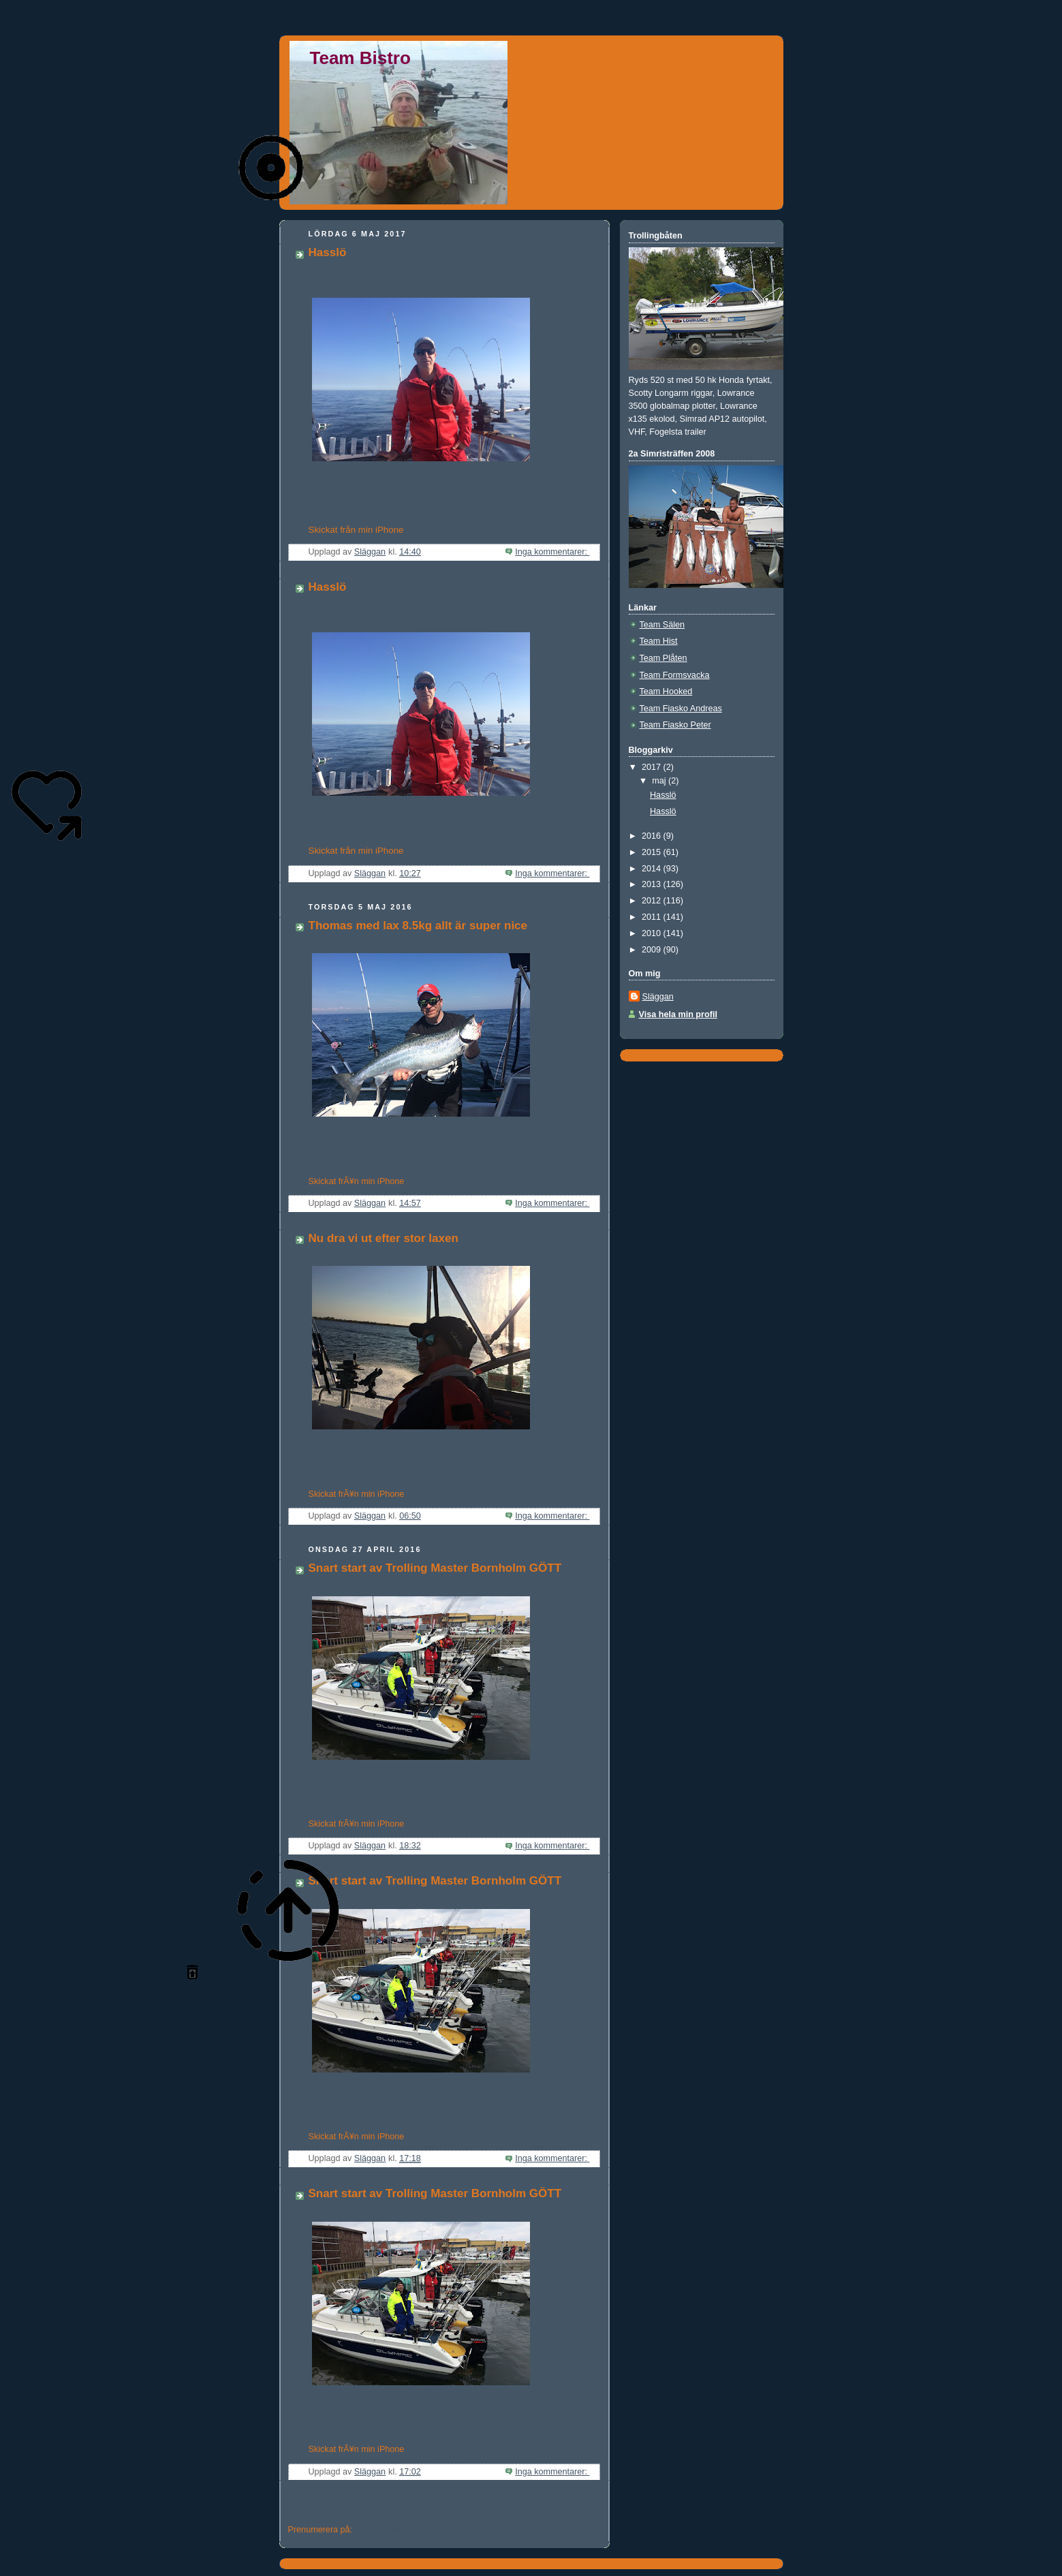 Image resolution: width=1062 pixels, height=2576 pixels. I want to click on upload in progress, so click(288, 1910).